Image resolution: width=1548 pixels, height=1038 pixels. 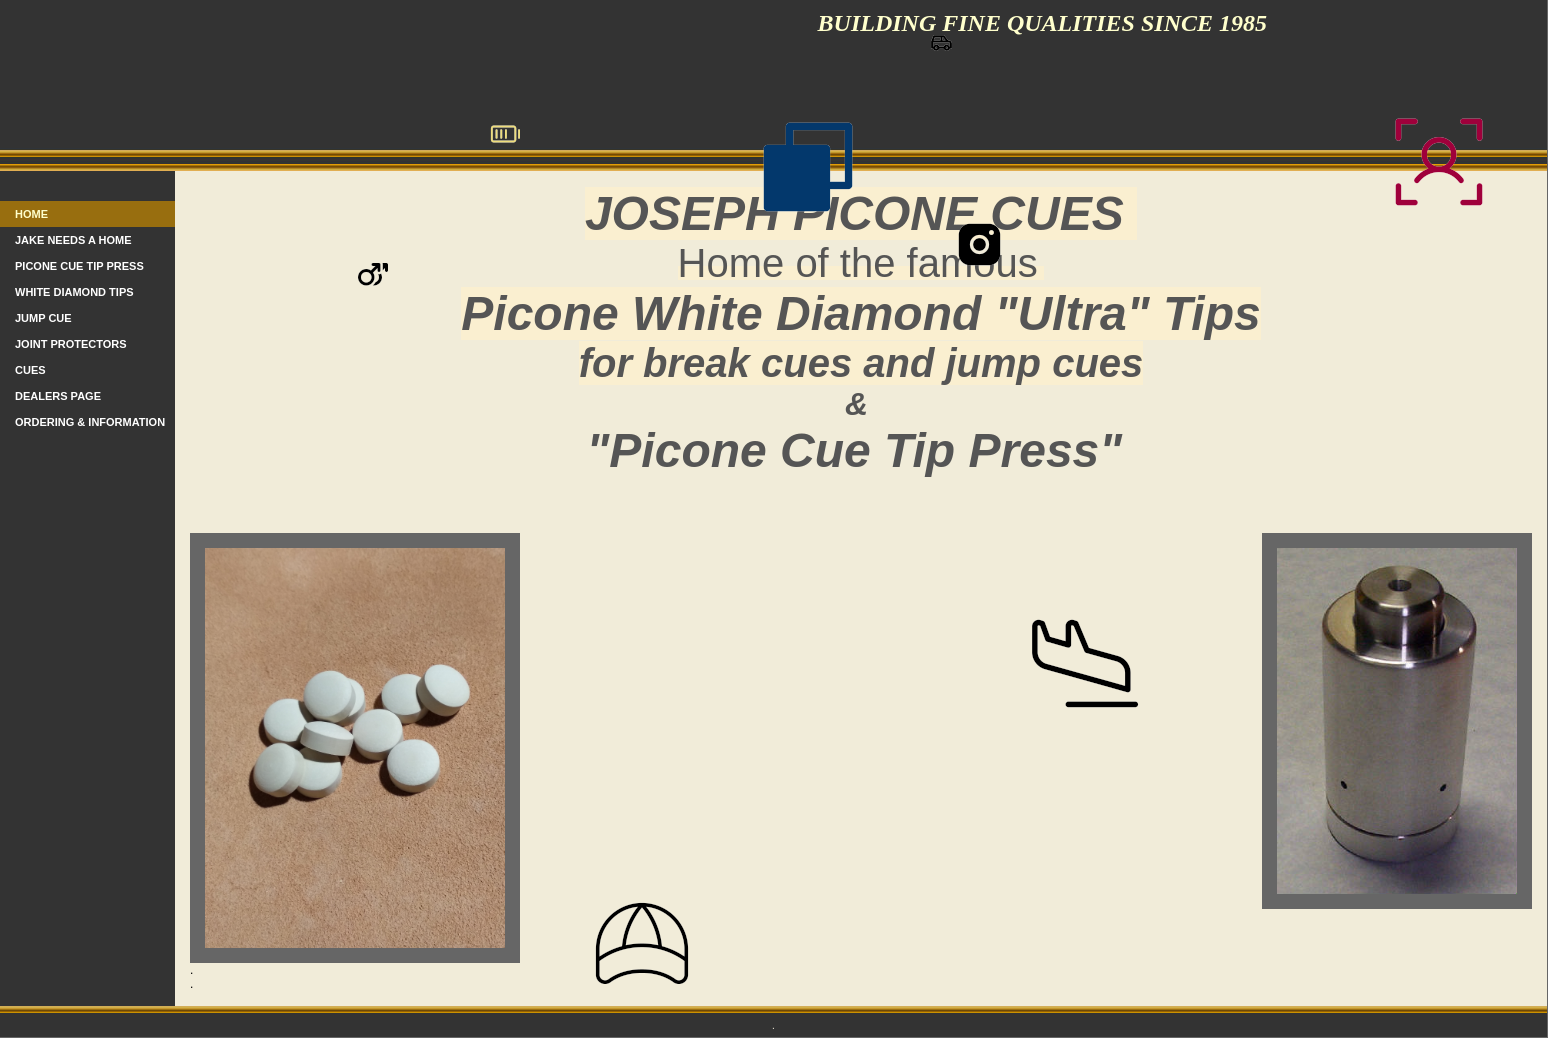 I want to click on open instagram app, so click(x=979, y=244).